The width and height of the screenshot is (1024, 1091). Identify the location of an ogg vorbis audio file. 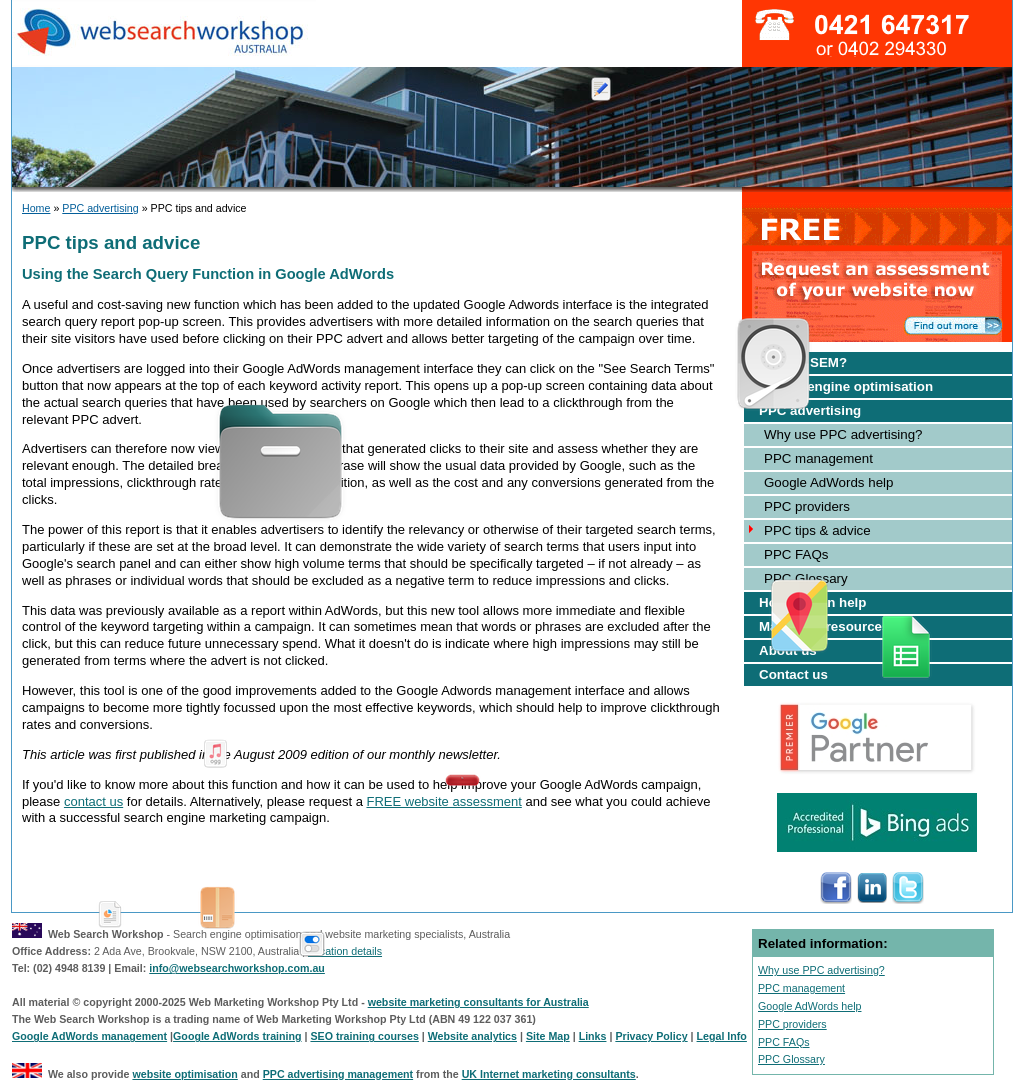
(215, 753).